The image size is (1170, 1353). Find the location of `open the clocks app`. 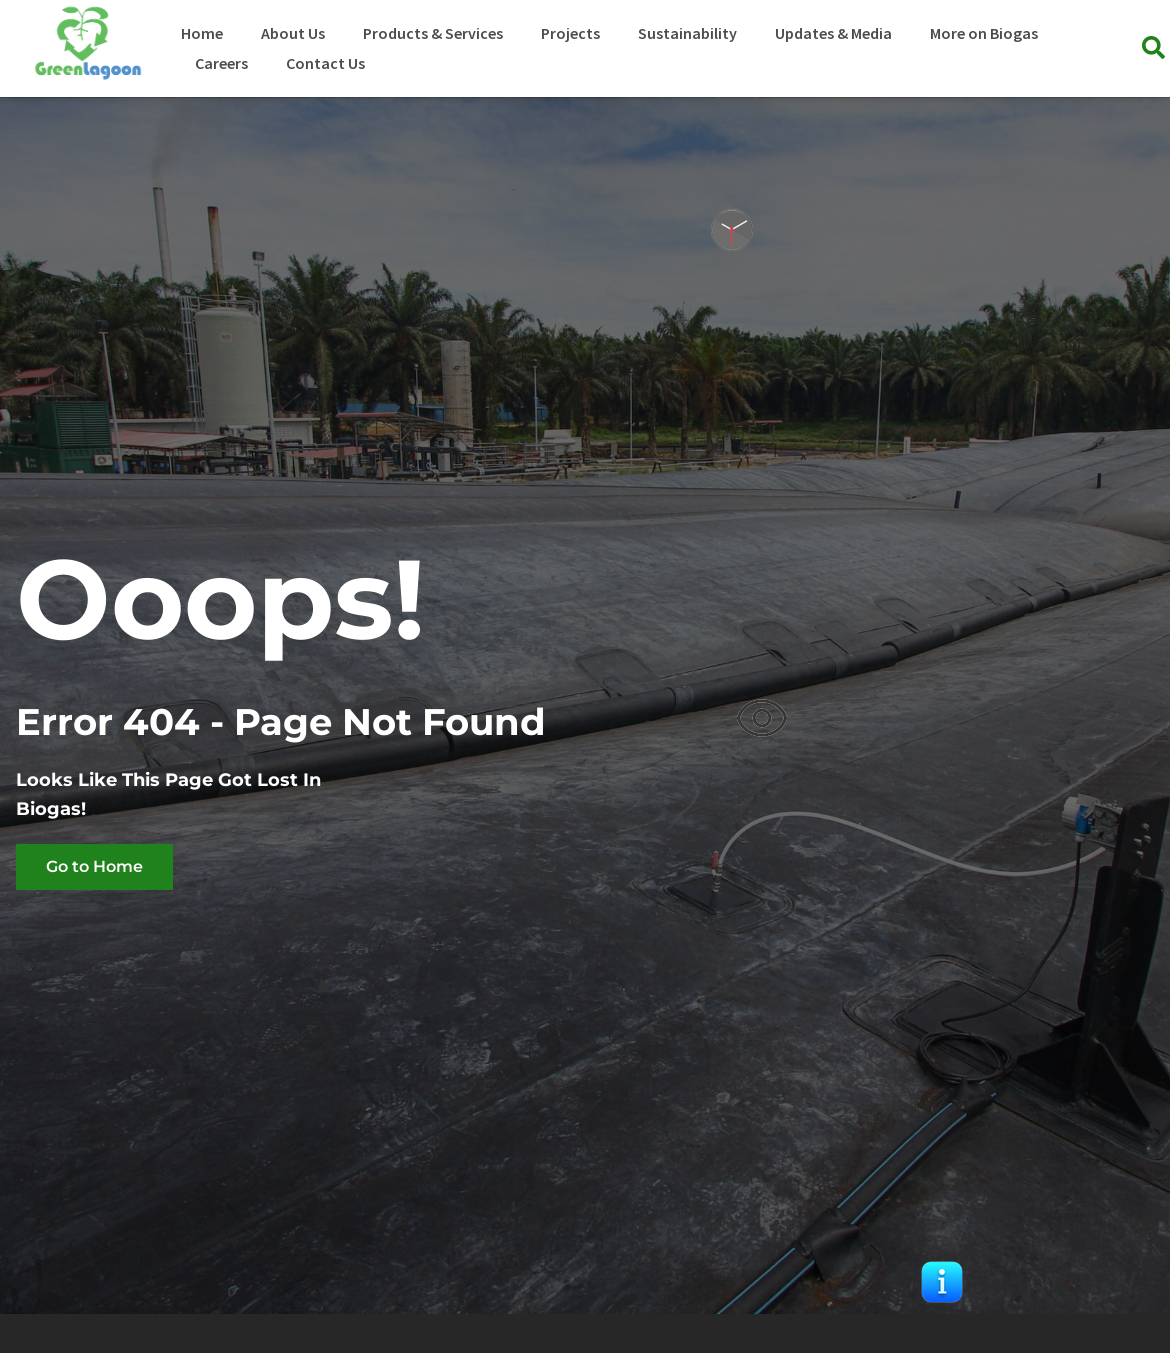

open the clocks app is located at coordinates (732, 230).